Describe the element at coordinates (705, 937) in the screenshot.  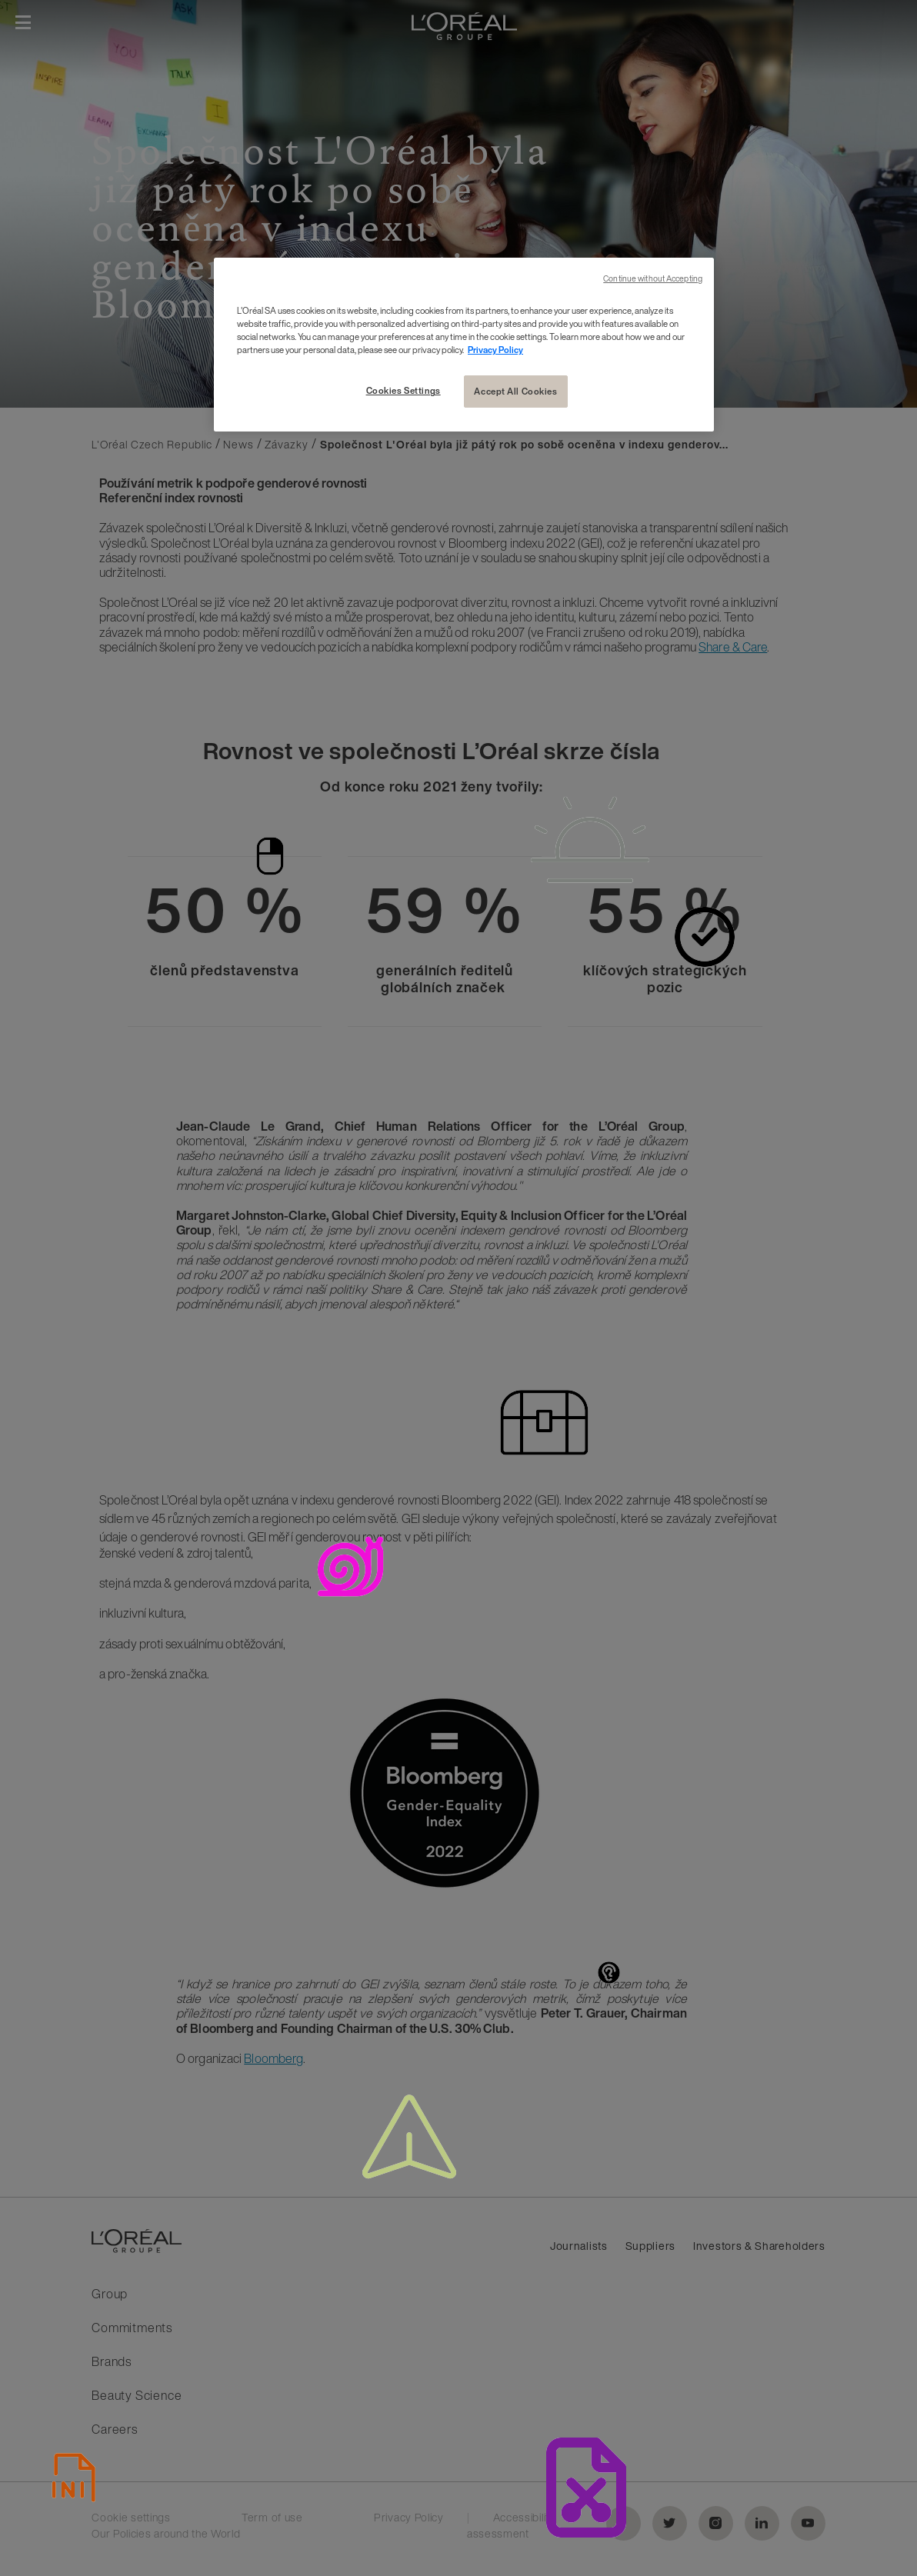
I see `indicates a closed or resolved issue` at that location.